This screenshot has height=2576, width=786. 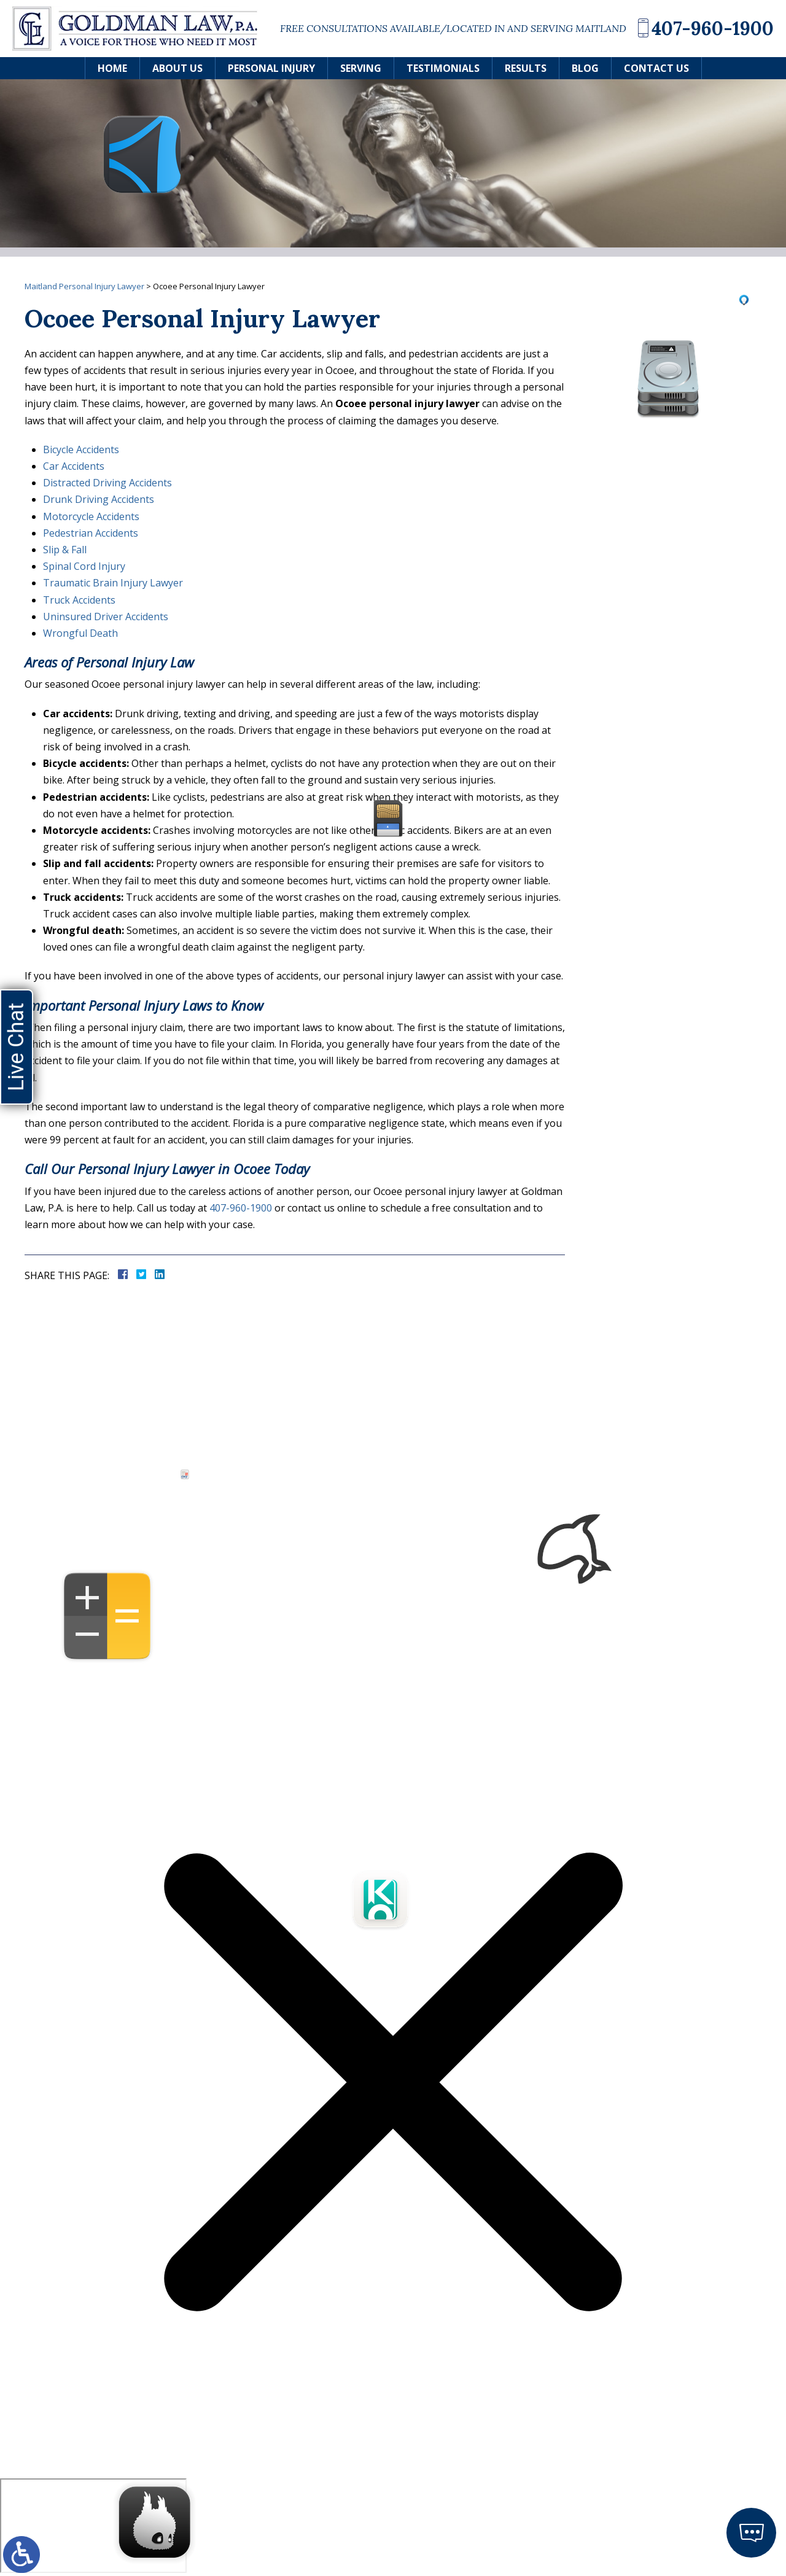 I want to click on launch the badland game app, so click(x=154, y=2522).